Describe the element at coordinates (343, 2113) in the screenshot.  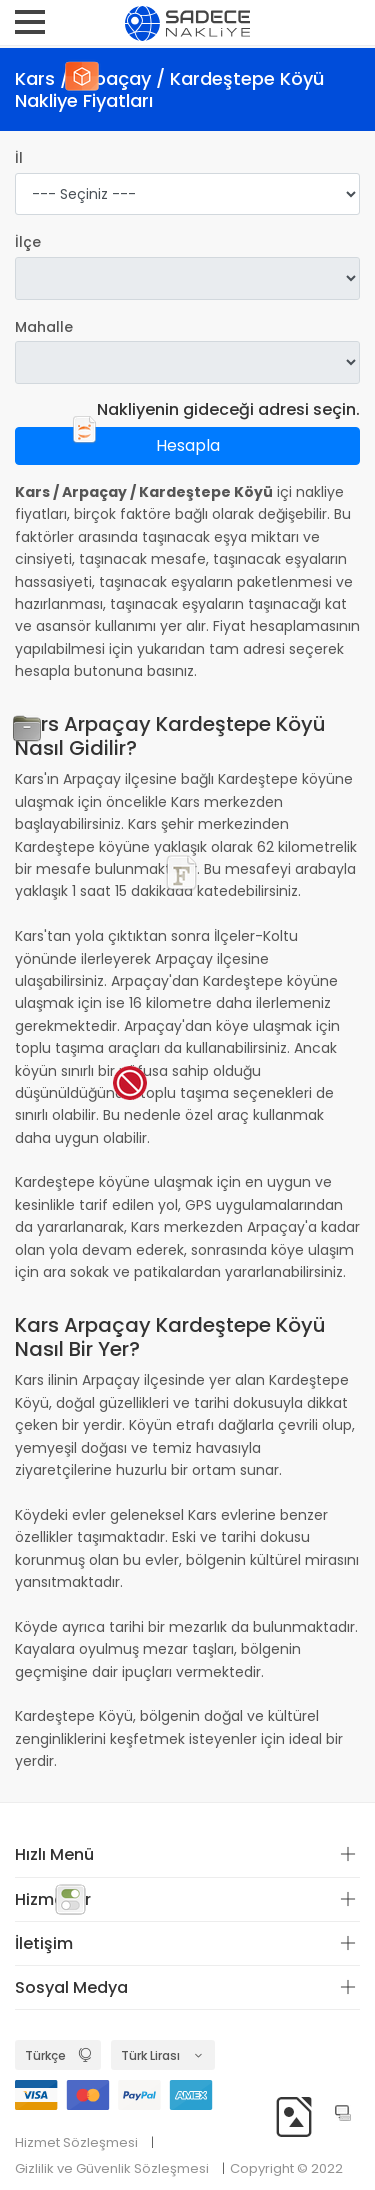
I see `access computer or desktop settings` at that location.